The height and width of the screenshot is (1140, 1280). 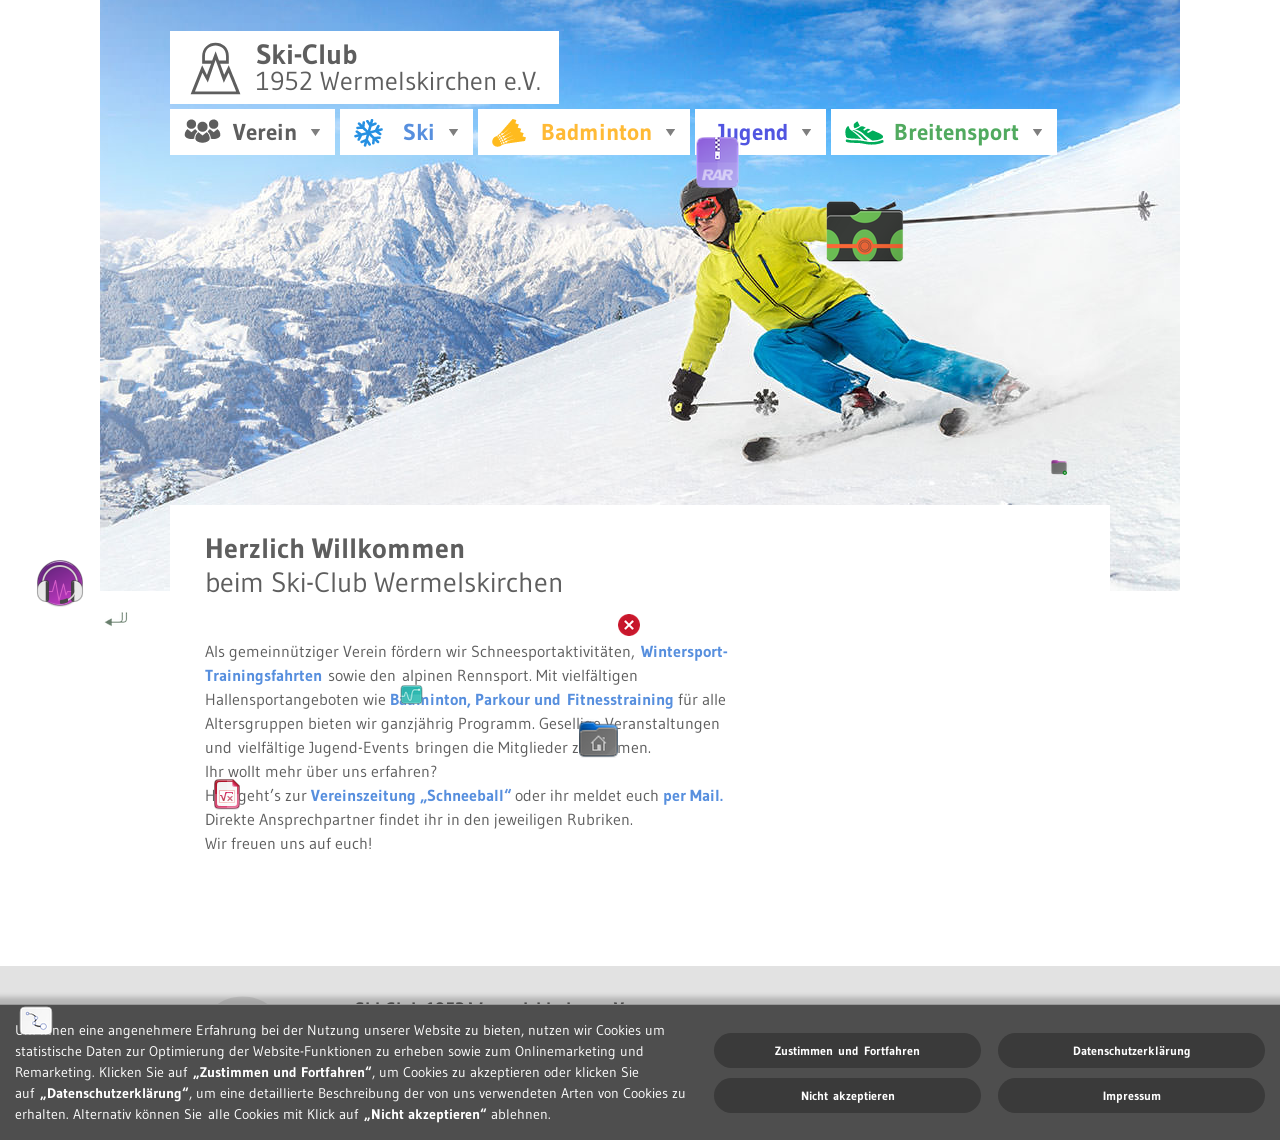 What do you see at coordinates (36, 1020) in the screenshot?
I see `open a karbon vector graphics file` at bounding box center [36, 1020].